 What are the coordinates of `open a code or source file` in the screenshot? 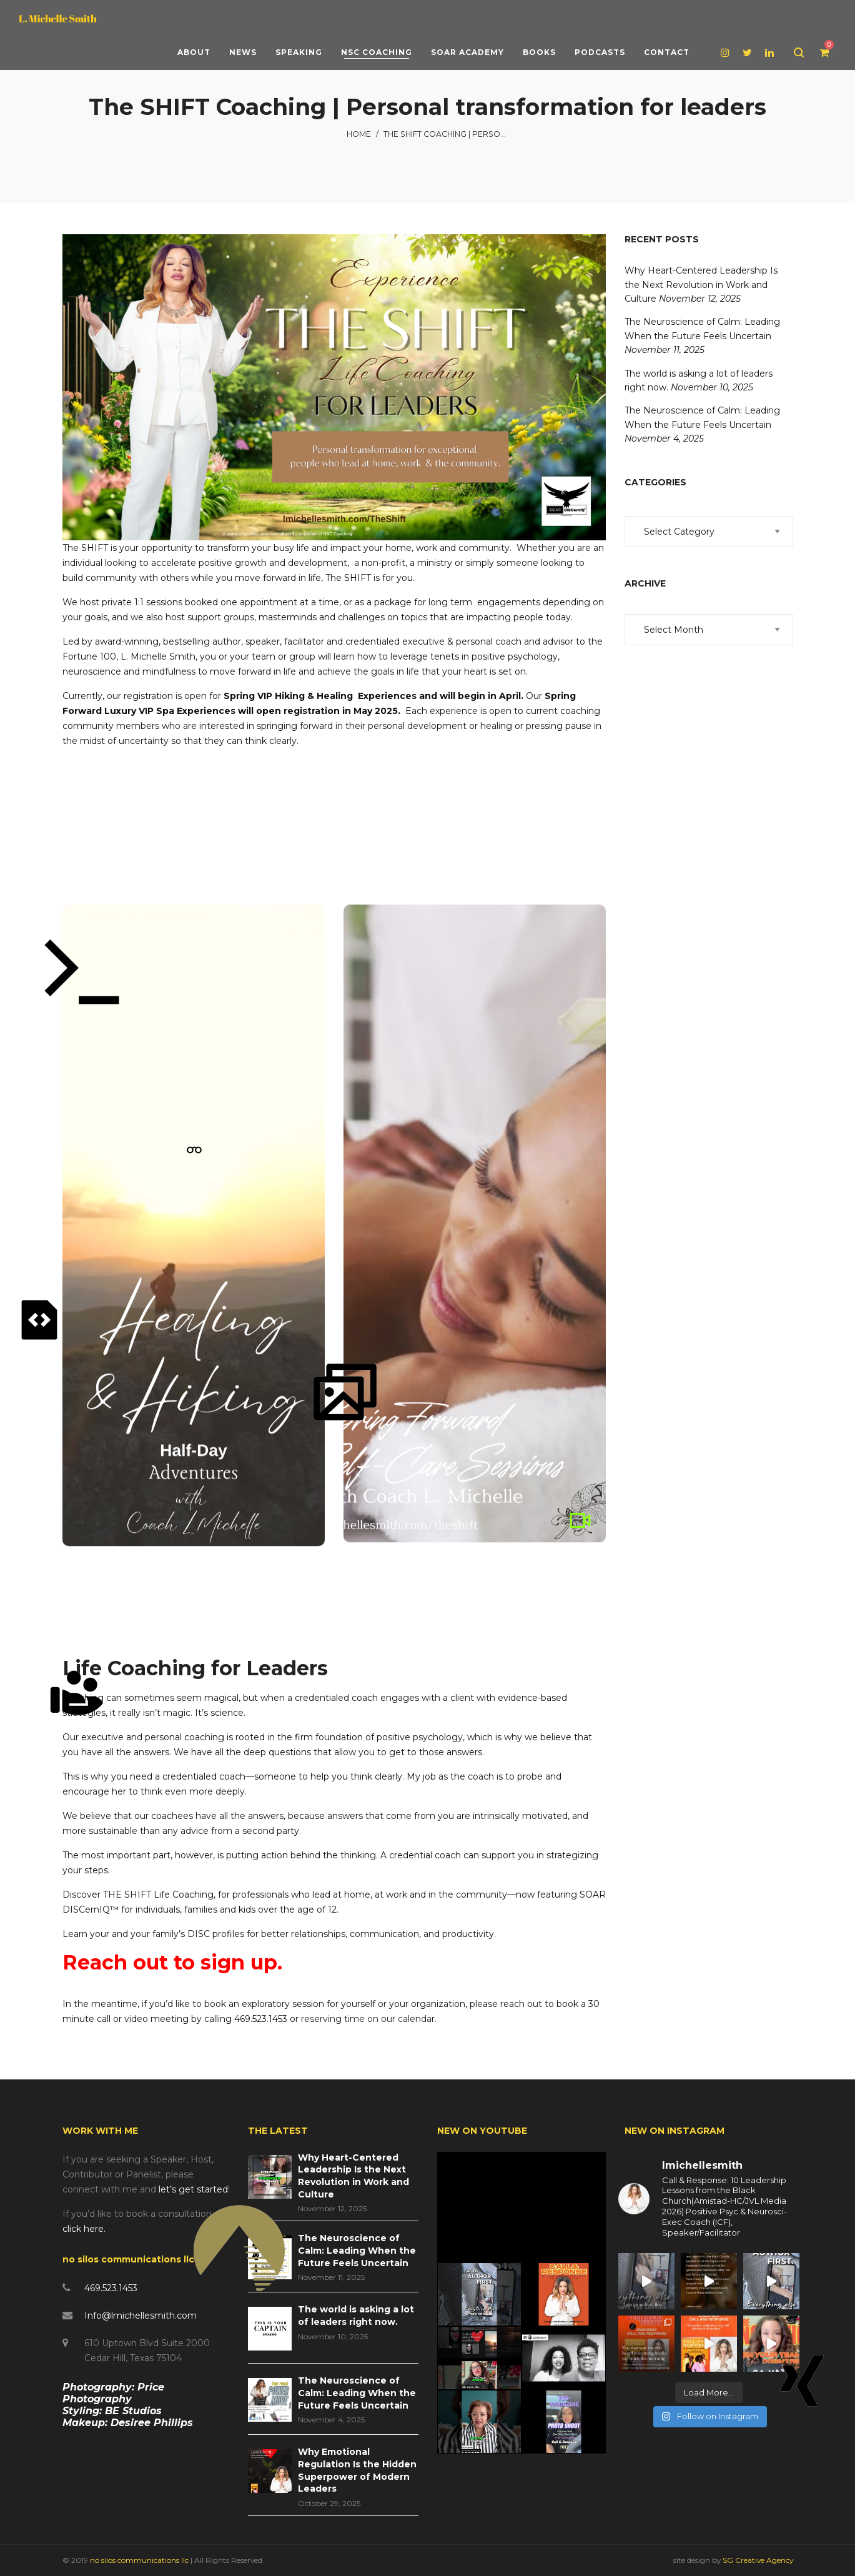 It's located at (39, 1320).